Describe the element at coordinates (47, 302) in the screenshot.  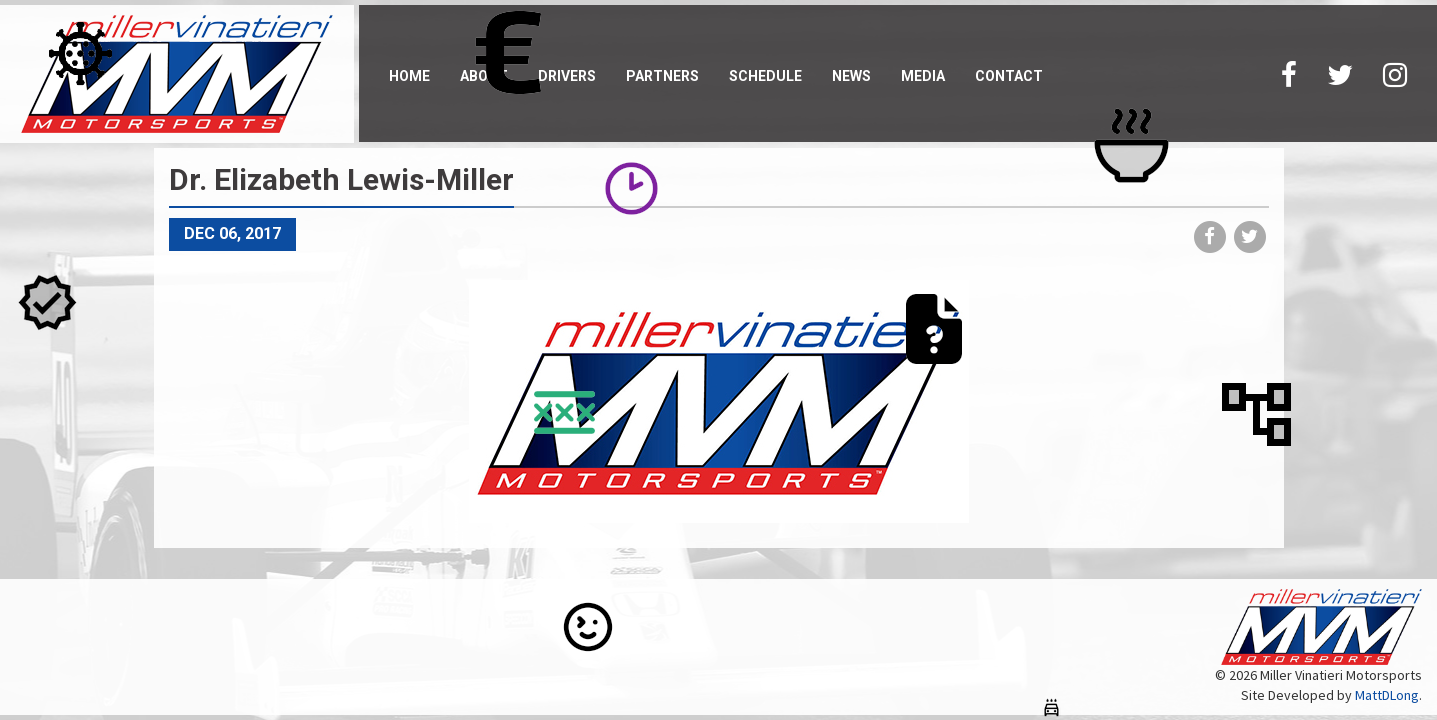
I see `indicates a verified account or profile` at that location.